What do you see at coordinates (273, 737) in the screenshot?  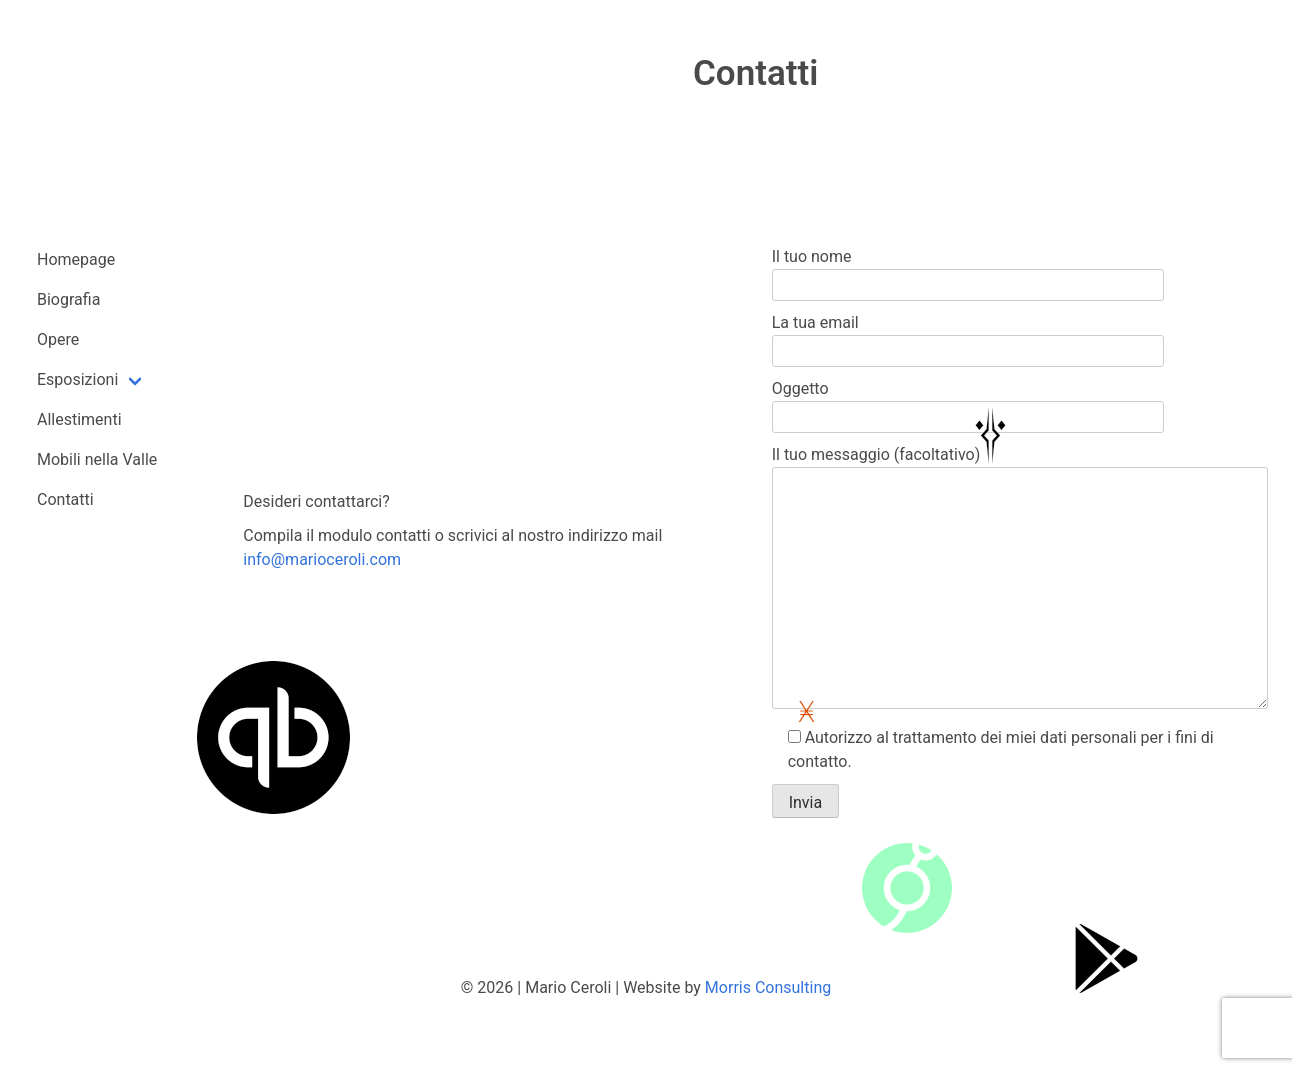 I see `open QuickBooks accounting software` at bounding box center [273, 737].